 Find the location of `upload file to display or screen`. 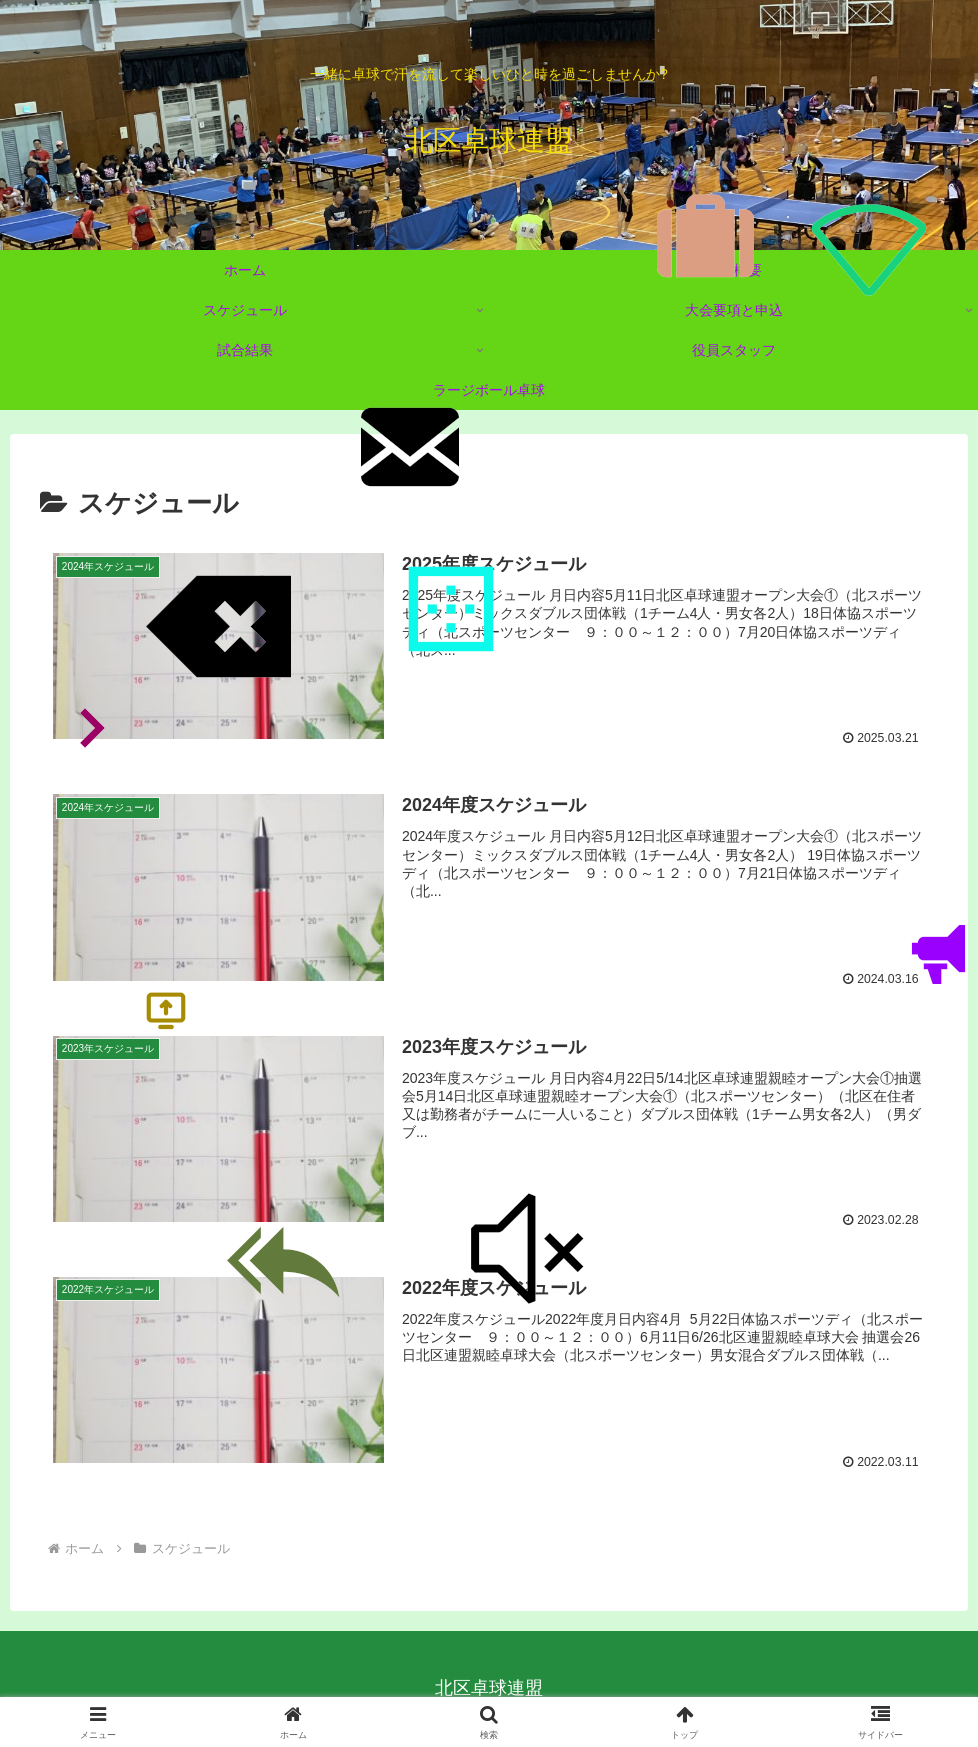

upload file to display or screen is located at coordinates (166, 1009).